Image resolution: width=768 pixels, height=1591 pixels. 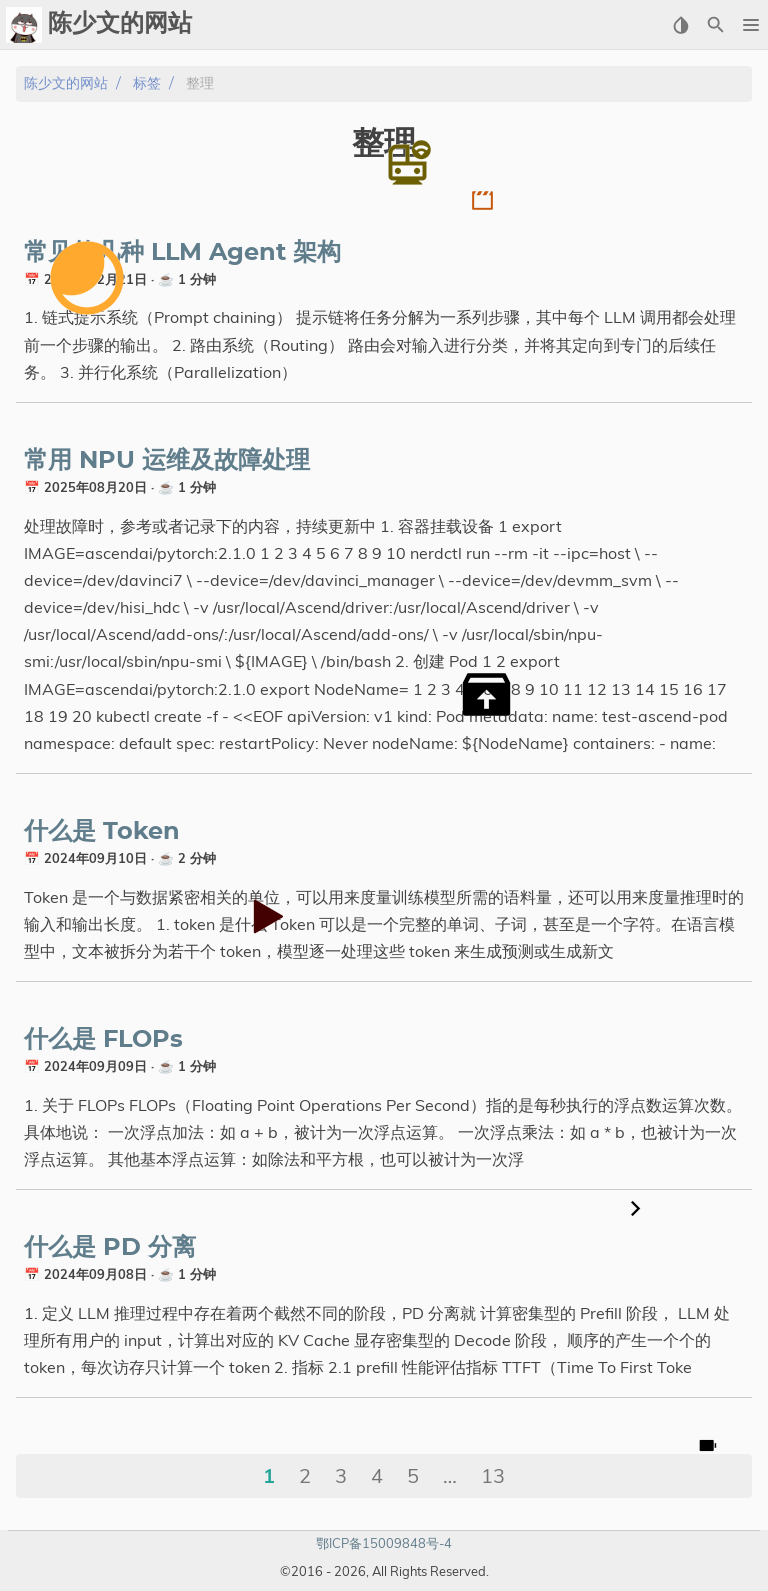 I want to click on adjust display contrast settings, so click(x=87, y=278).